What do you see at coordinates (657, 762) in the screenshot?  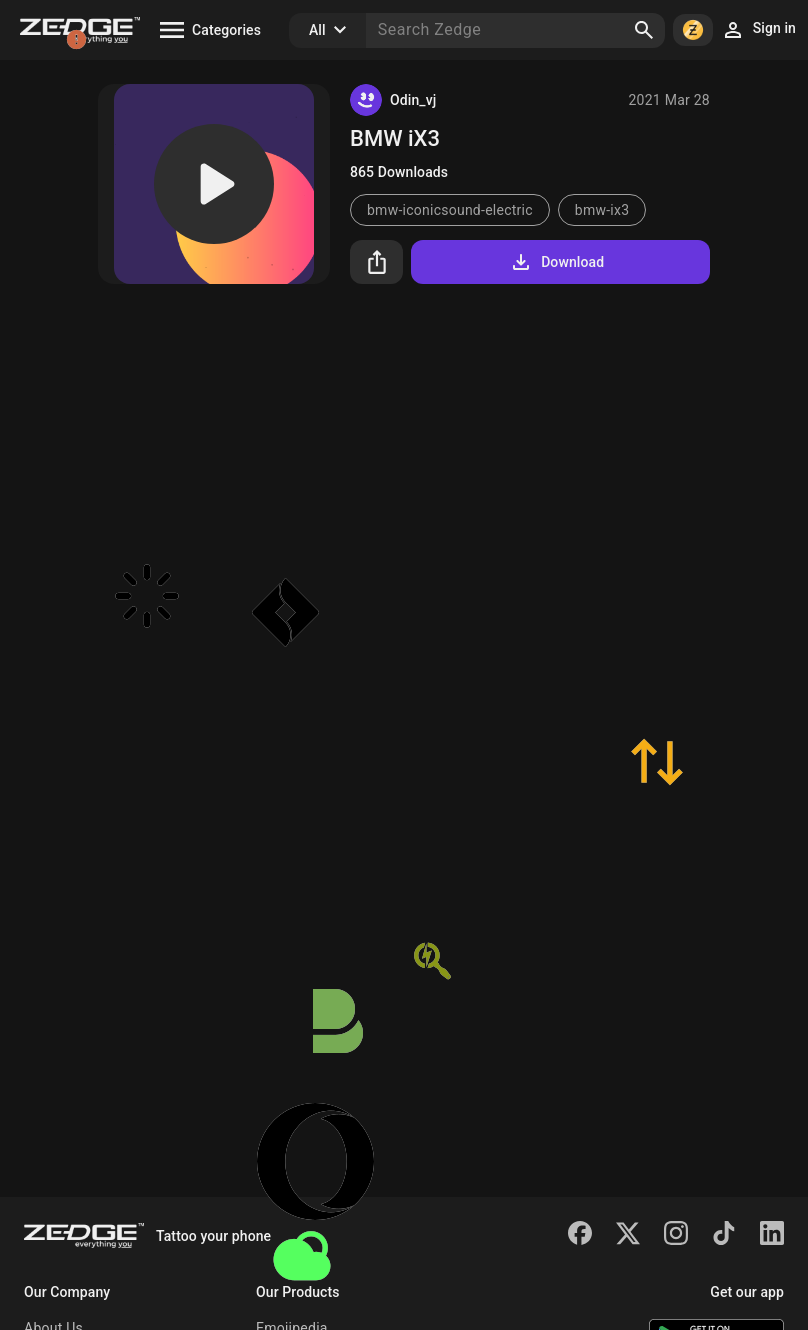 I see `sort items in ascending or descending order` at bounding box center [657, 762].